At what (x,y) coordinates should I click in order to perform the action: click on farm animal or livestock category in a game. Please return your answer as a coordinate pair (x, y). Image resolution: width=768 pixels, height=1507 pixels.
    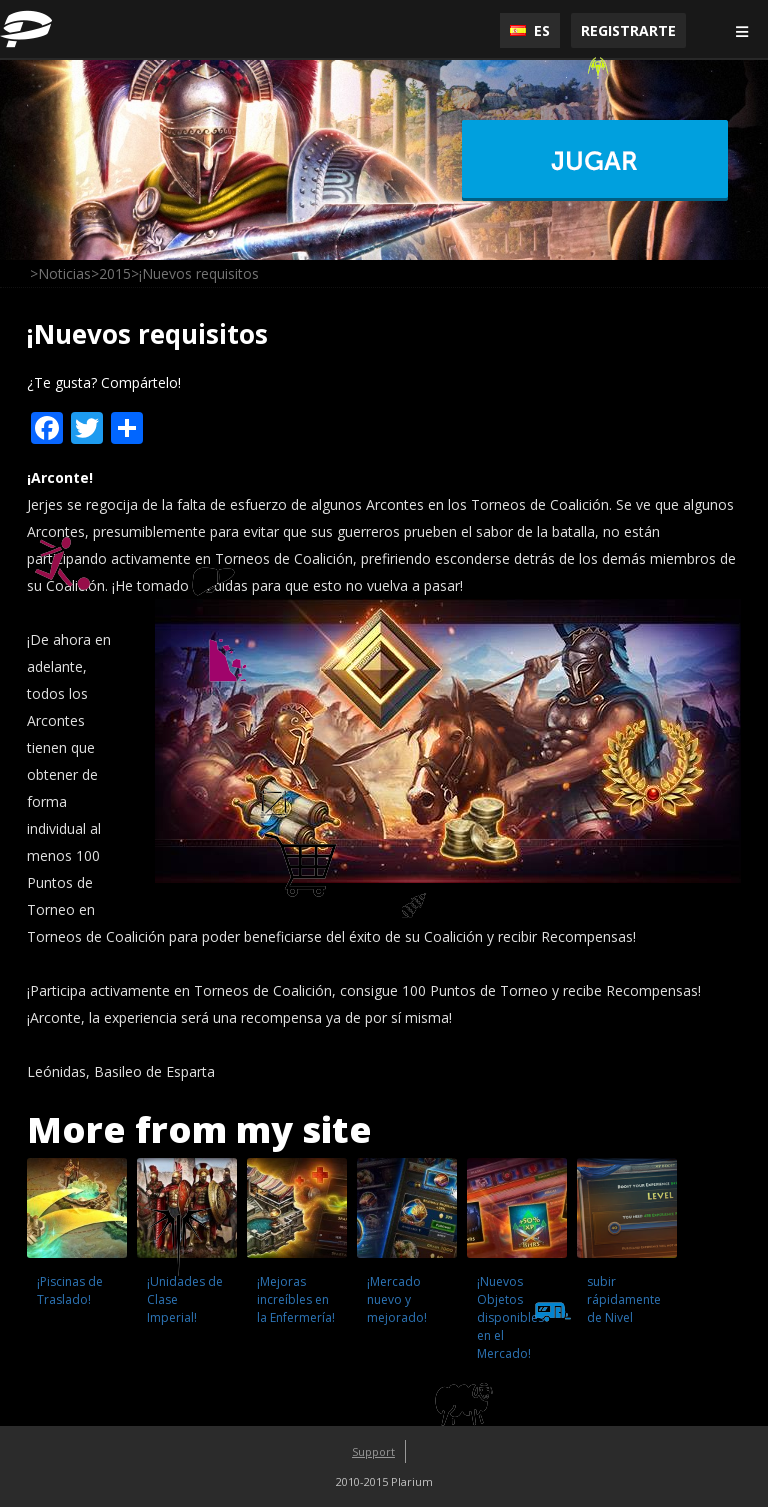
    Looking at the image, I should click on (463, 1402).